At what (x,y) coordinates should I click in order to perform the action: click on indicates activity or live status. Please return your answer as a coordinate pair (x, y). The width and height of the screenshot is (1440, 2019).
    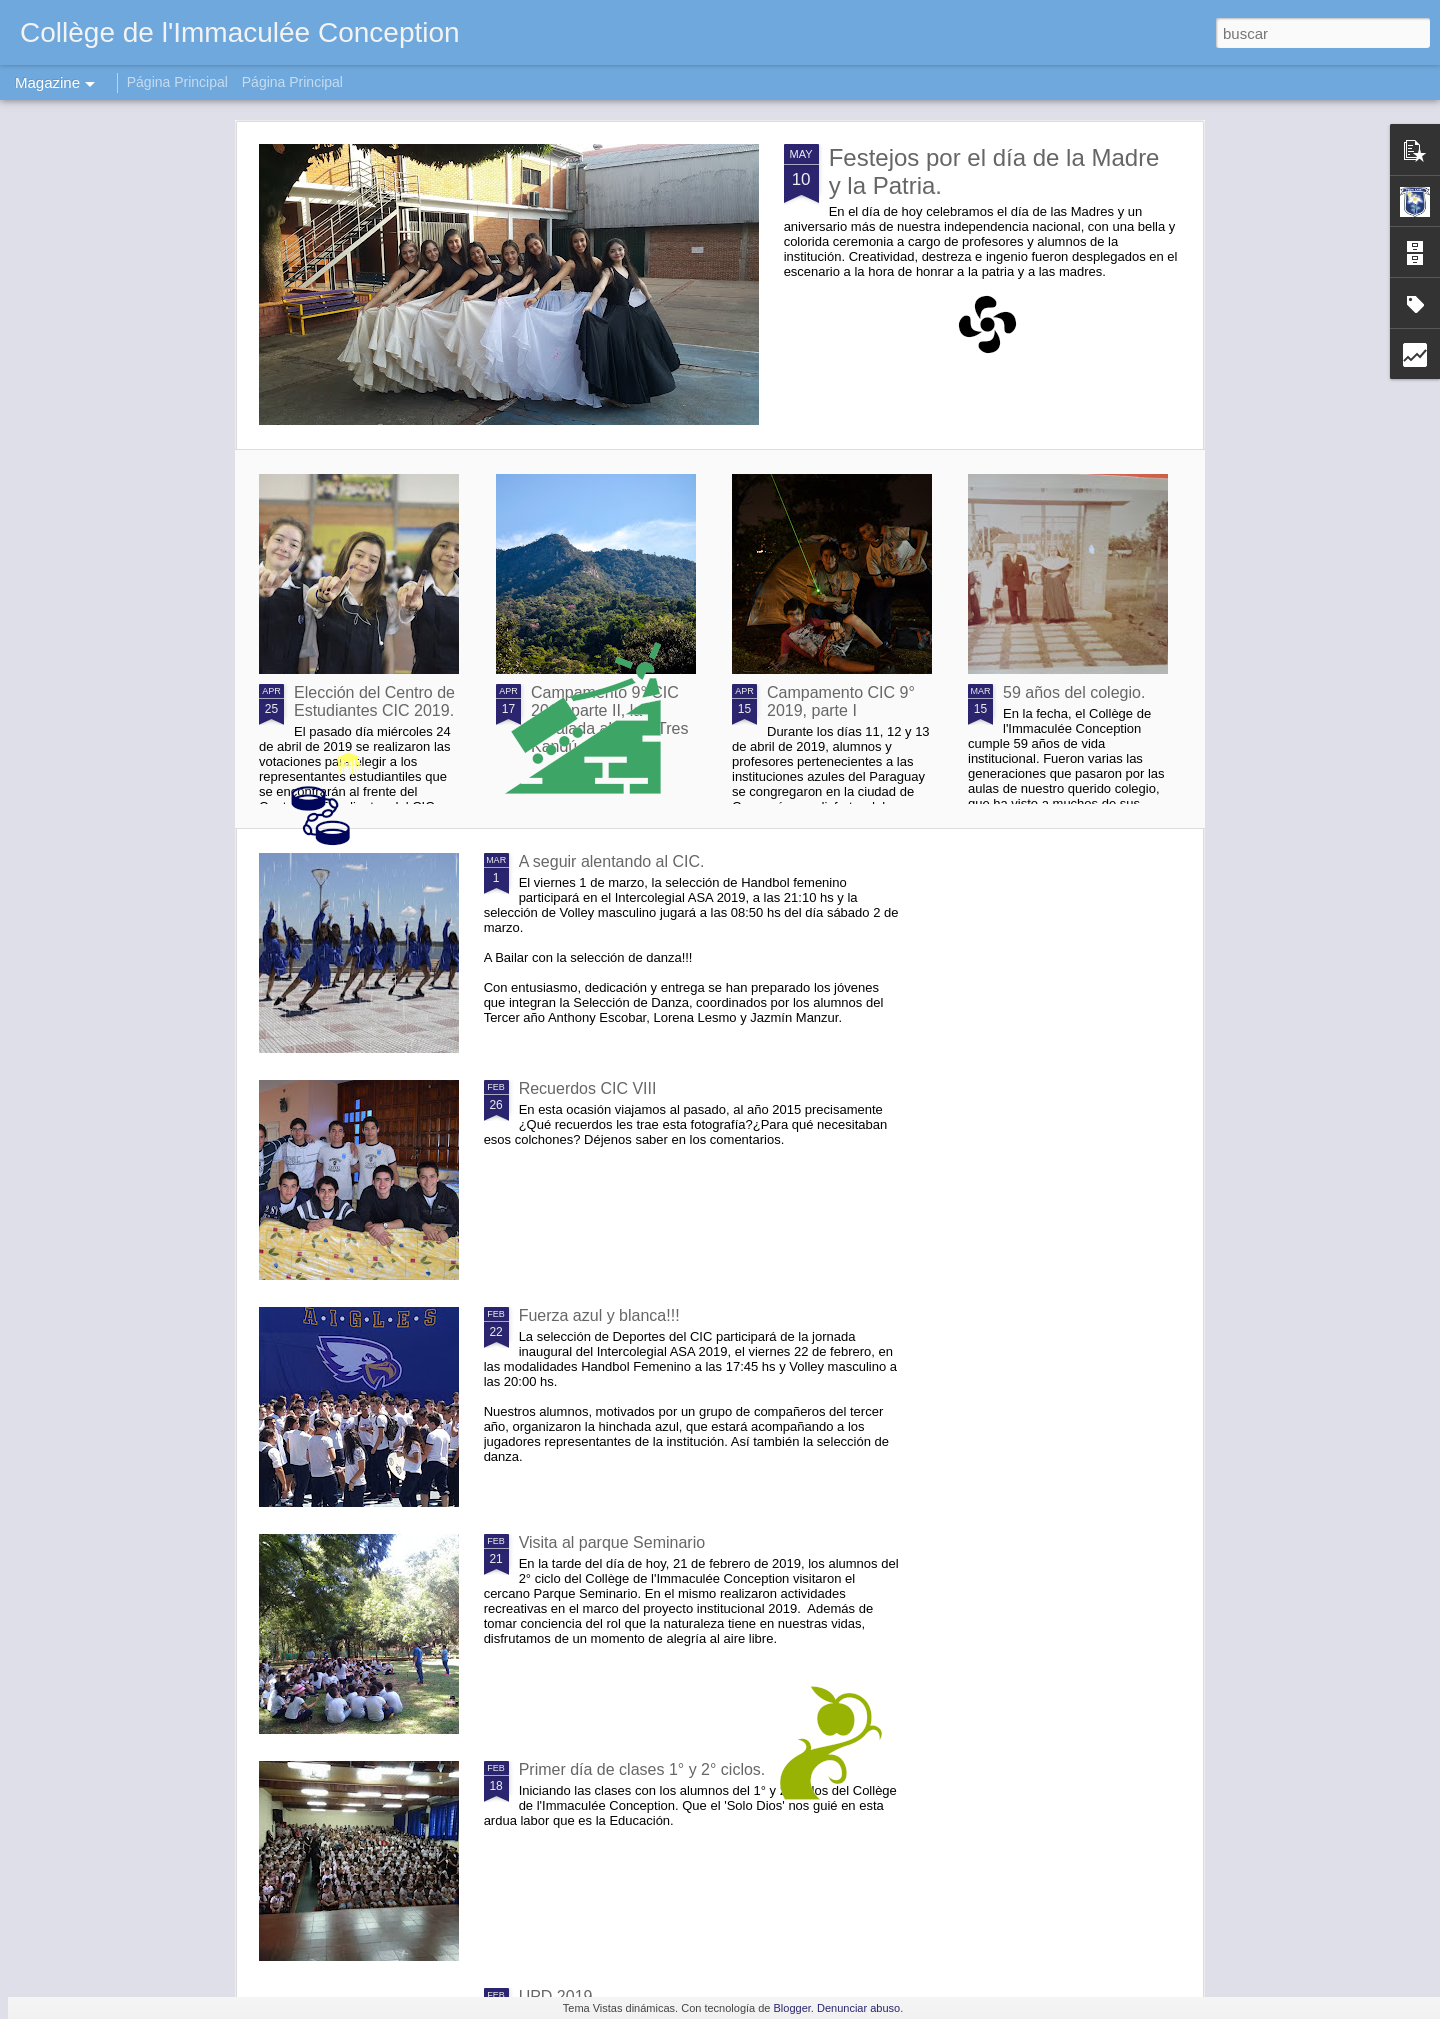
    Looking at the image, I should click on (987, 324).